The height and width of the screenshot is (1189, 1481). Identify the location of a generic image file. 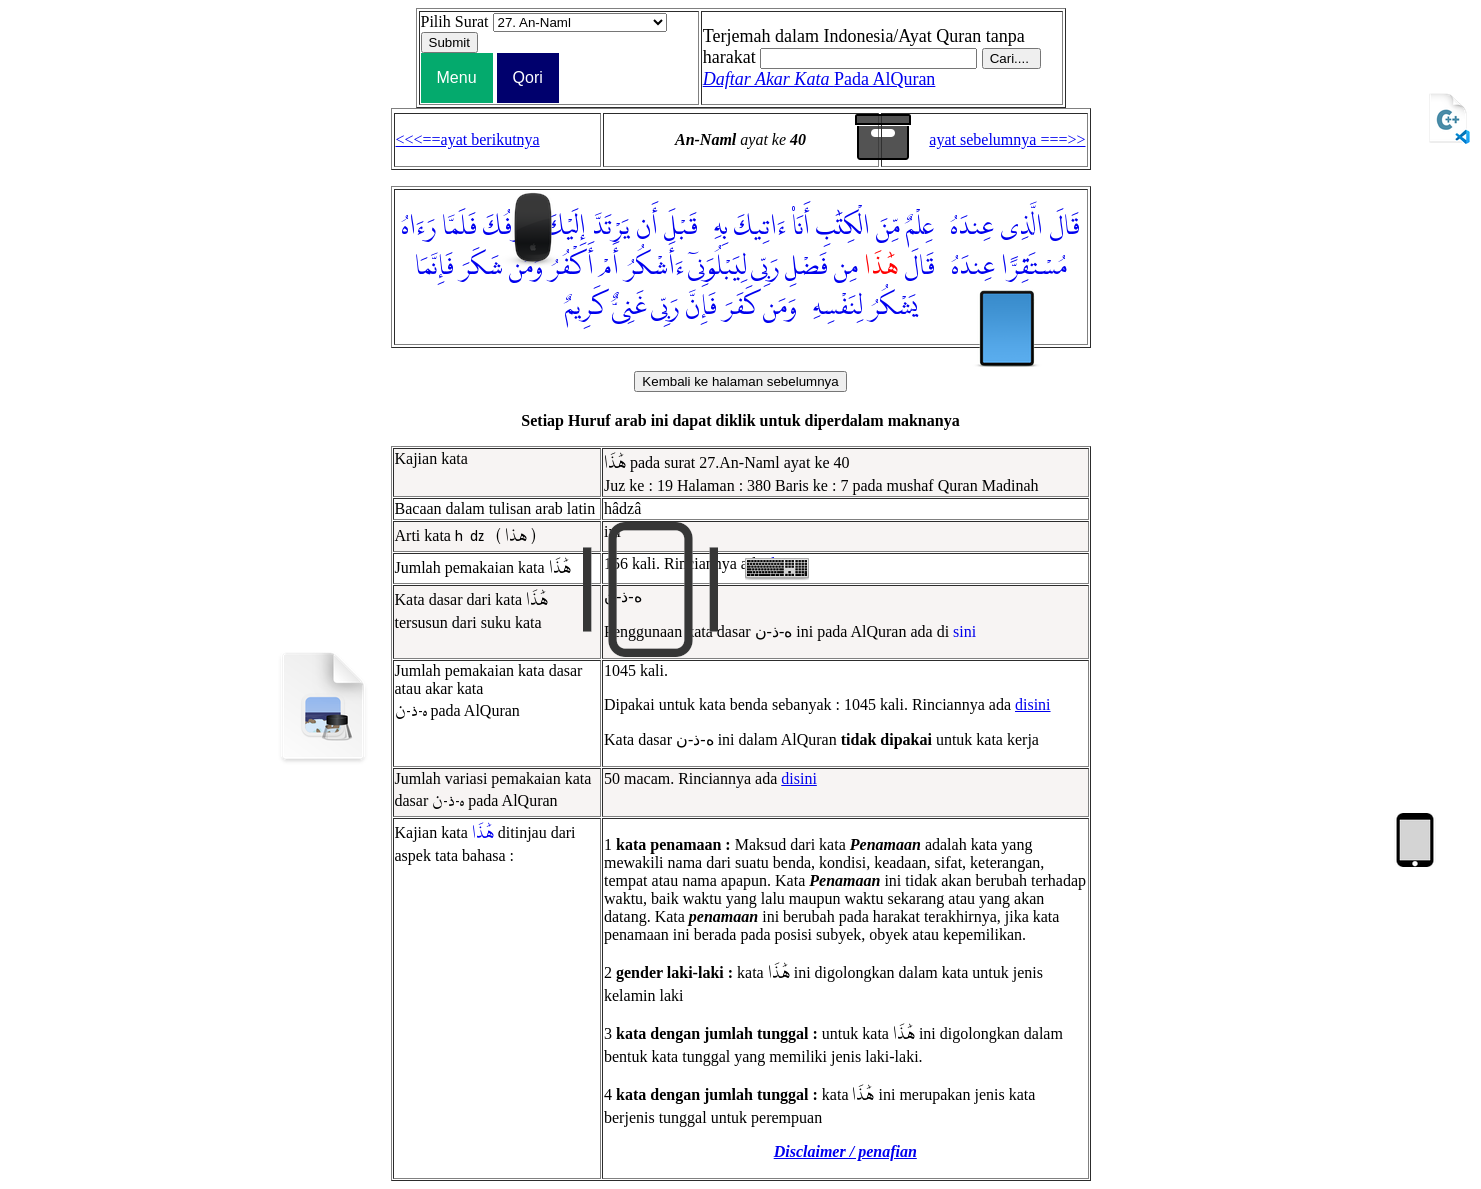
(323, 708).